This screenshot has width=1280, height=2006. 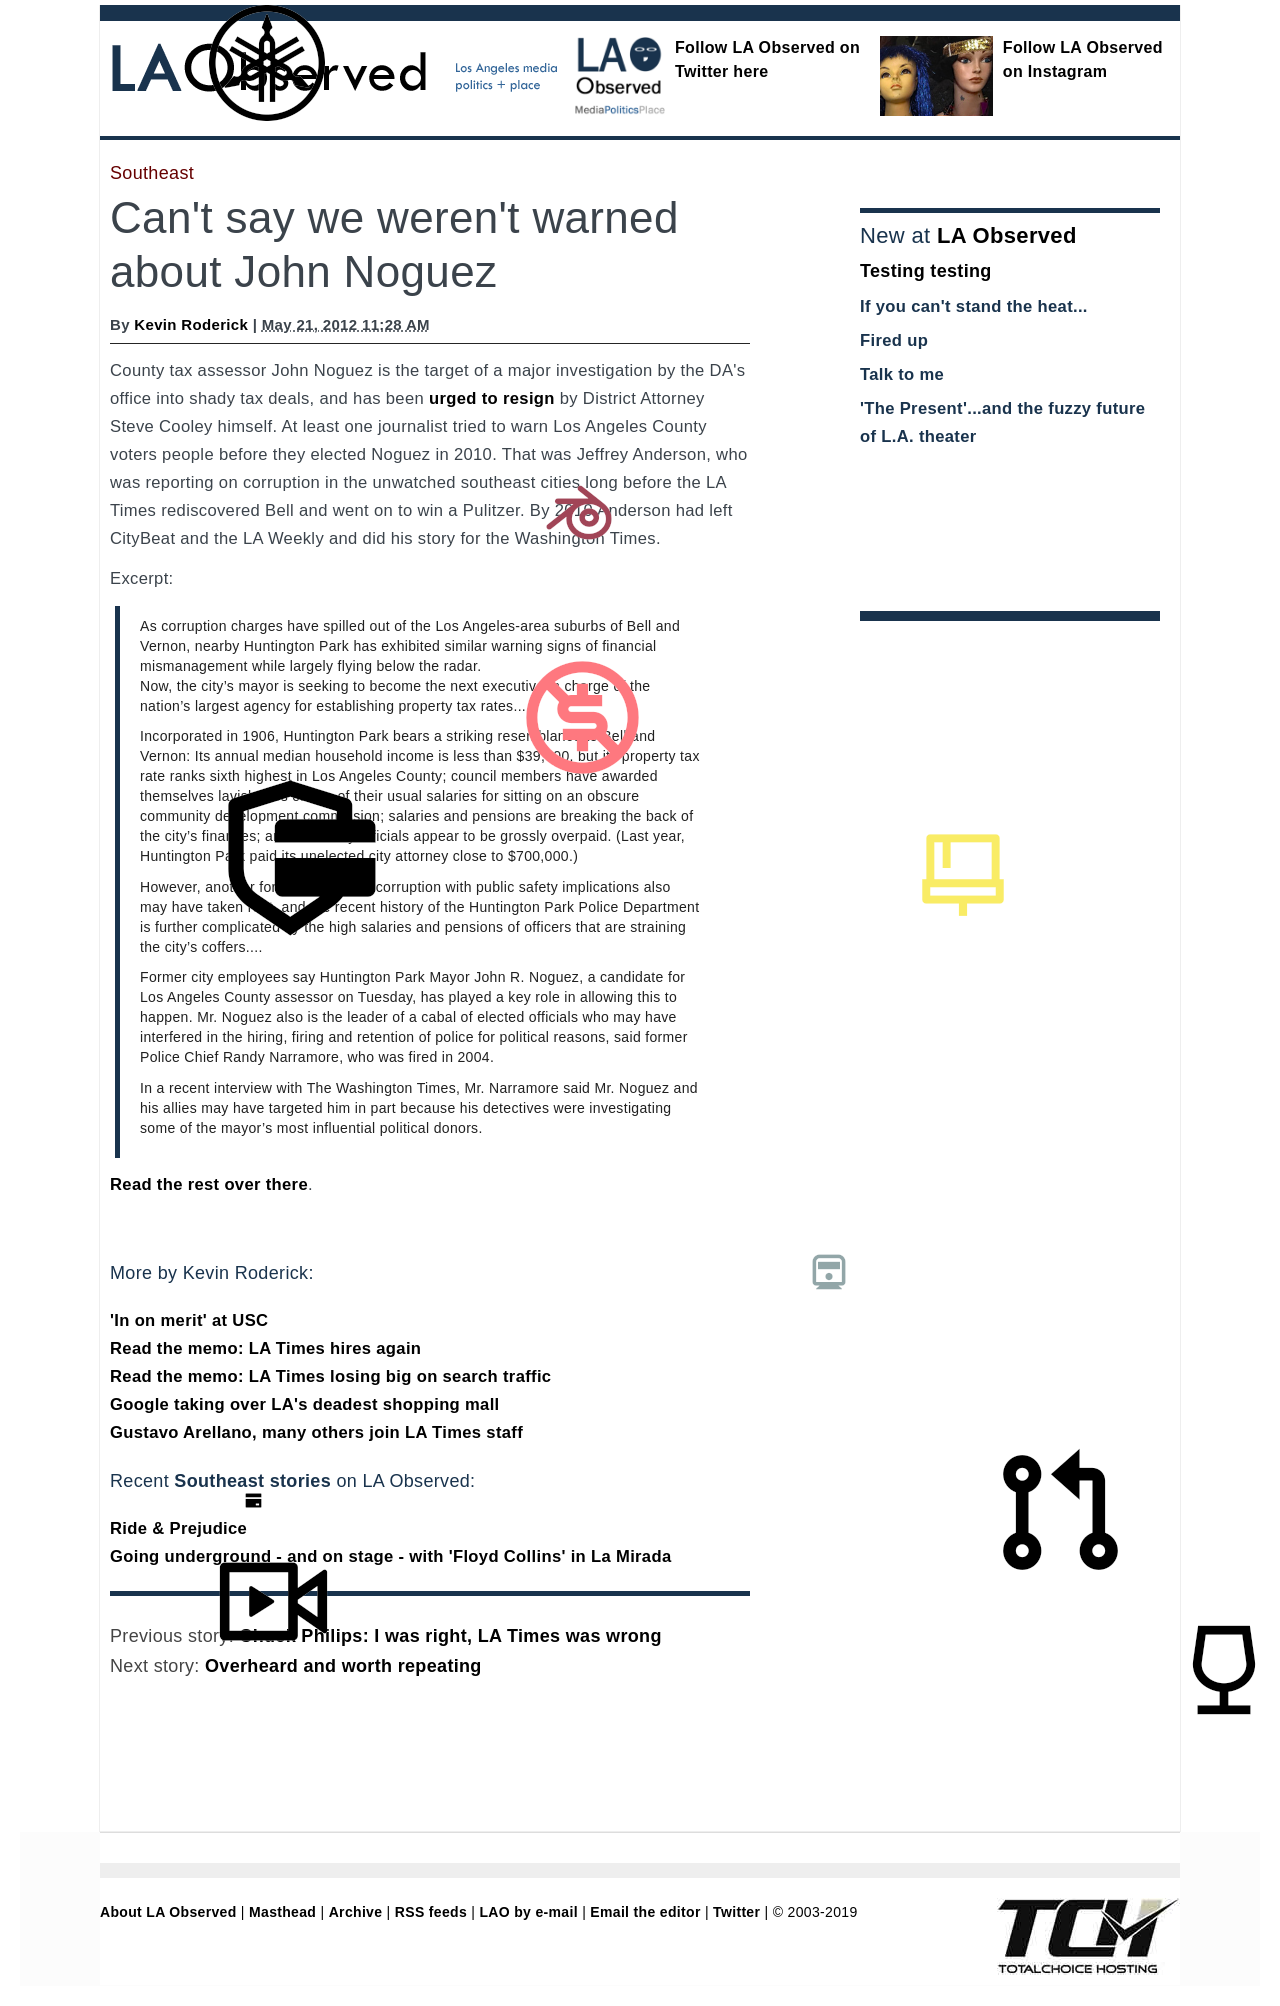 I want to click on access brush or painting tools, so click(x=963, y=871).